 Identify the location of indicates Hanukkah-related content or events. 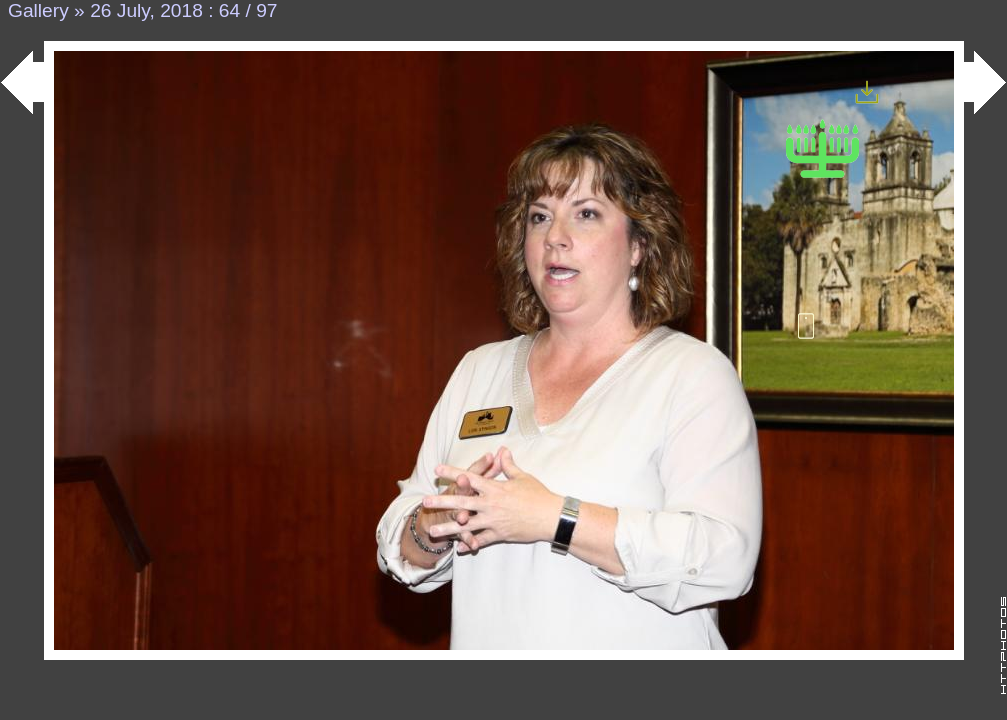
(822, 148).